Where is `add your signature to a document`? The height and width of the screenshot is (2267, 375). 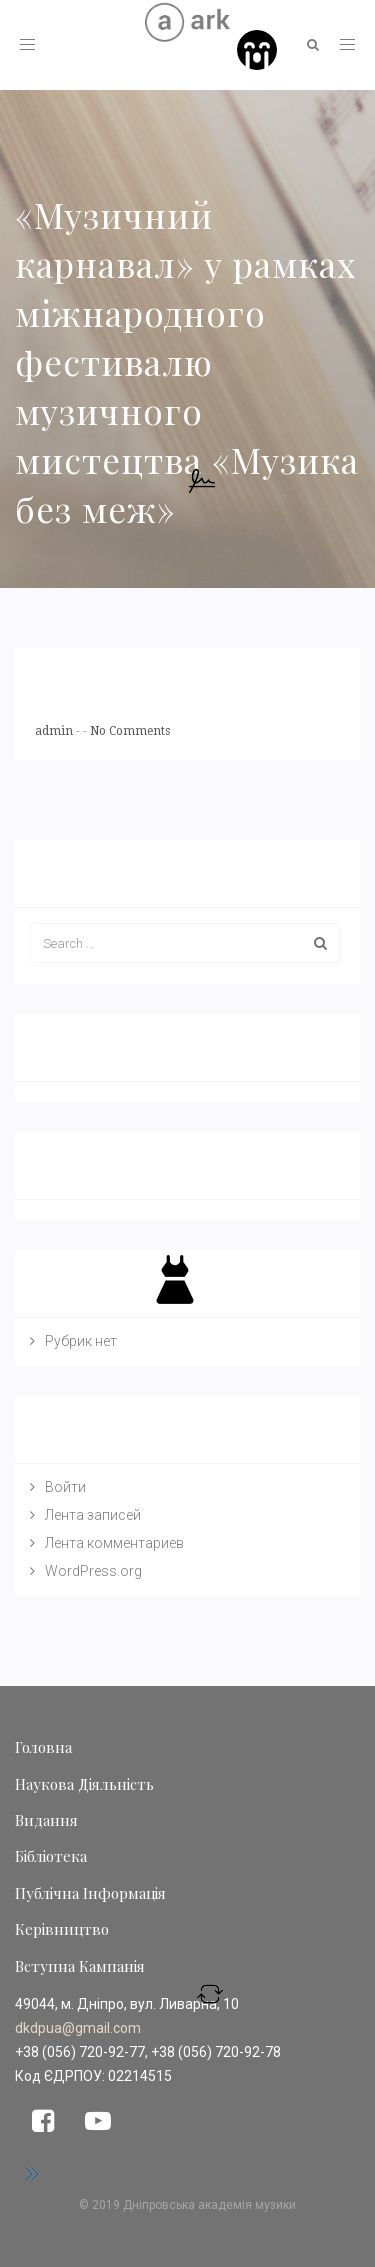
add your signature to a document is located at coordinates (202, 481).